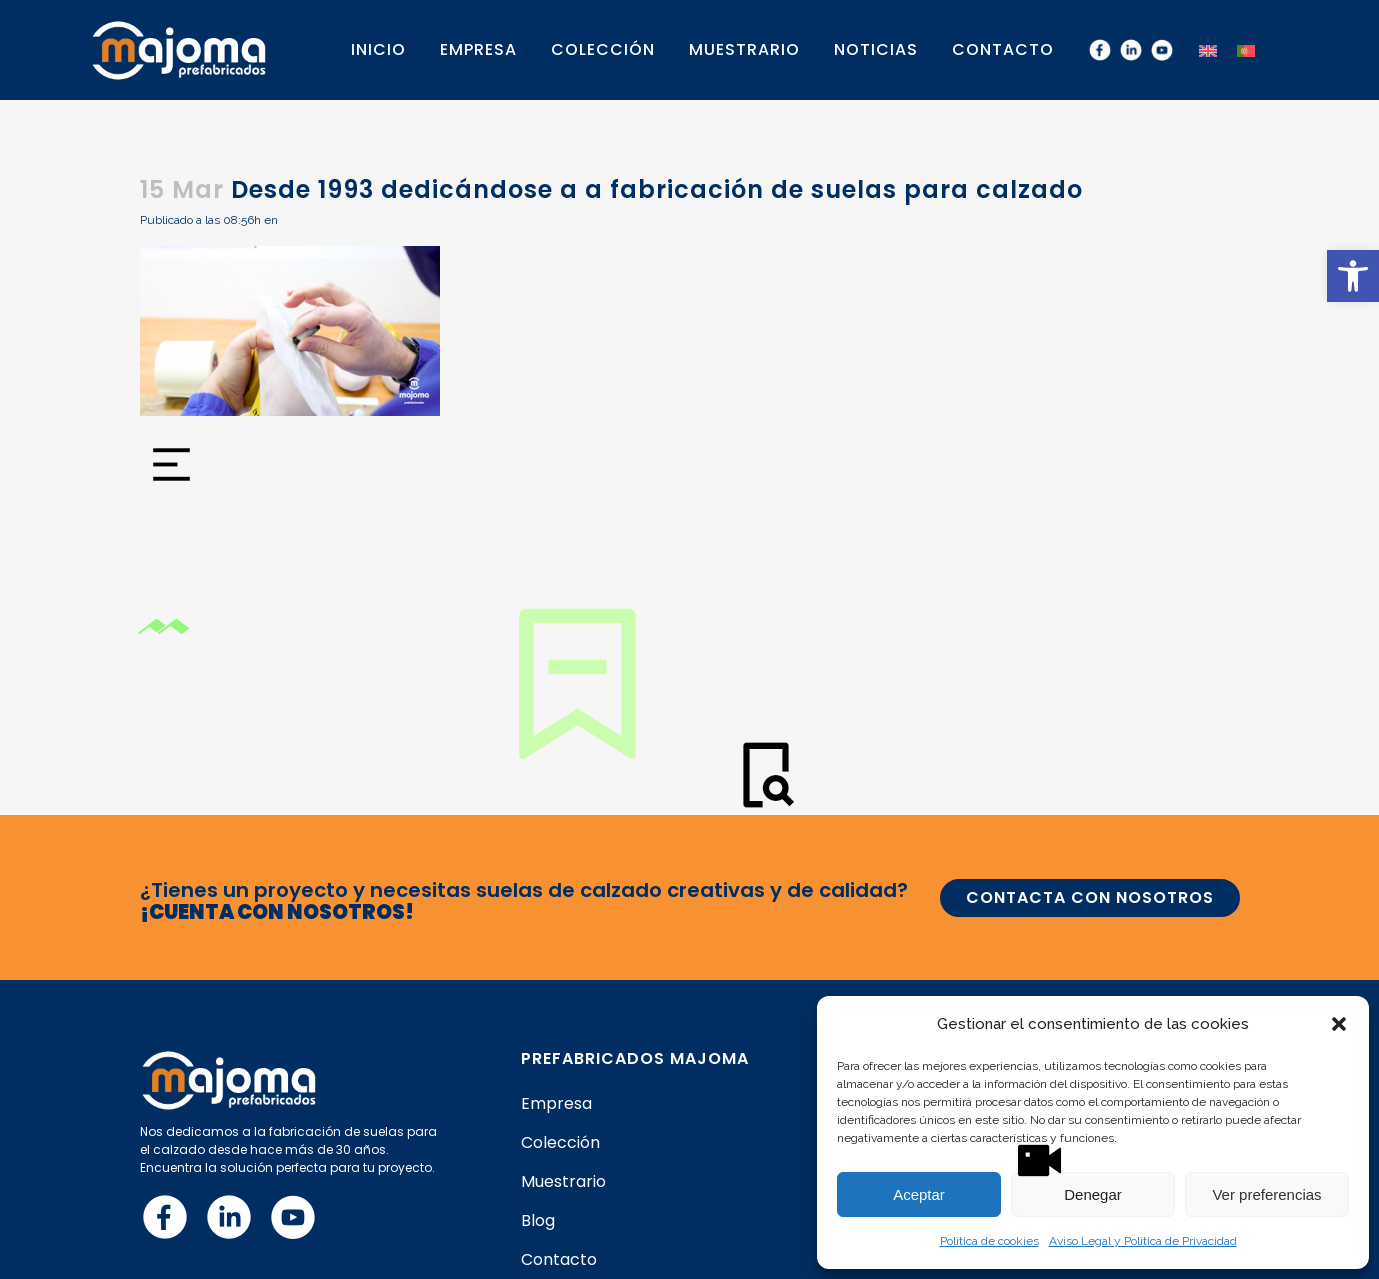 The image size is (1379, 1279). What do you see at coordinates (1039, 1160) in the screenshot?
I see `start recording a video` at bounding box center [1039, 1160].